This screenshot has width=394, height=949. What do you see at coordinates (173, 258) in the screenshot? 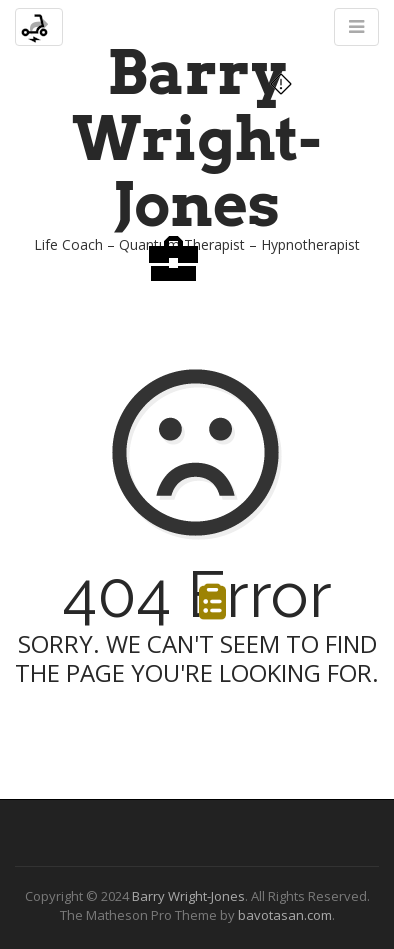
I see `access work or business tools` at bounding box center [173, 258].